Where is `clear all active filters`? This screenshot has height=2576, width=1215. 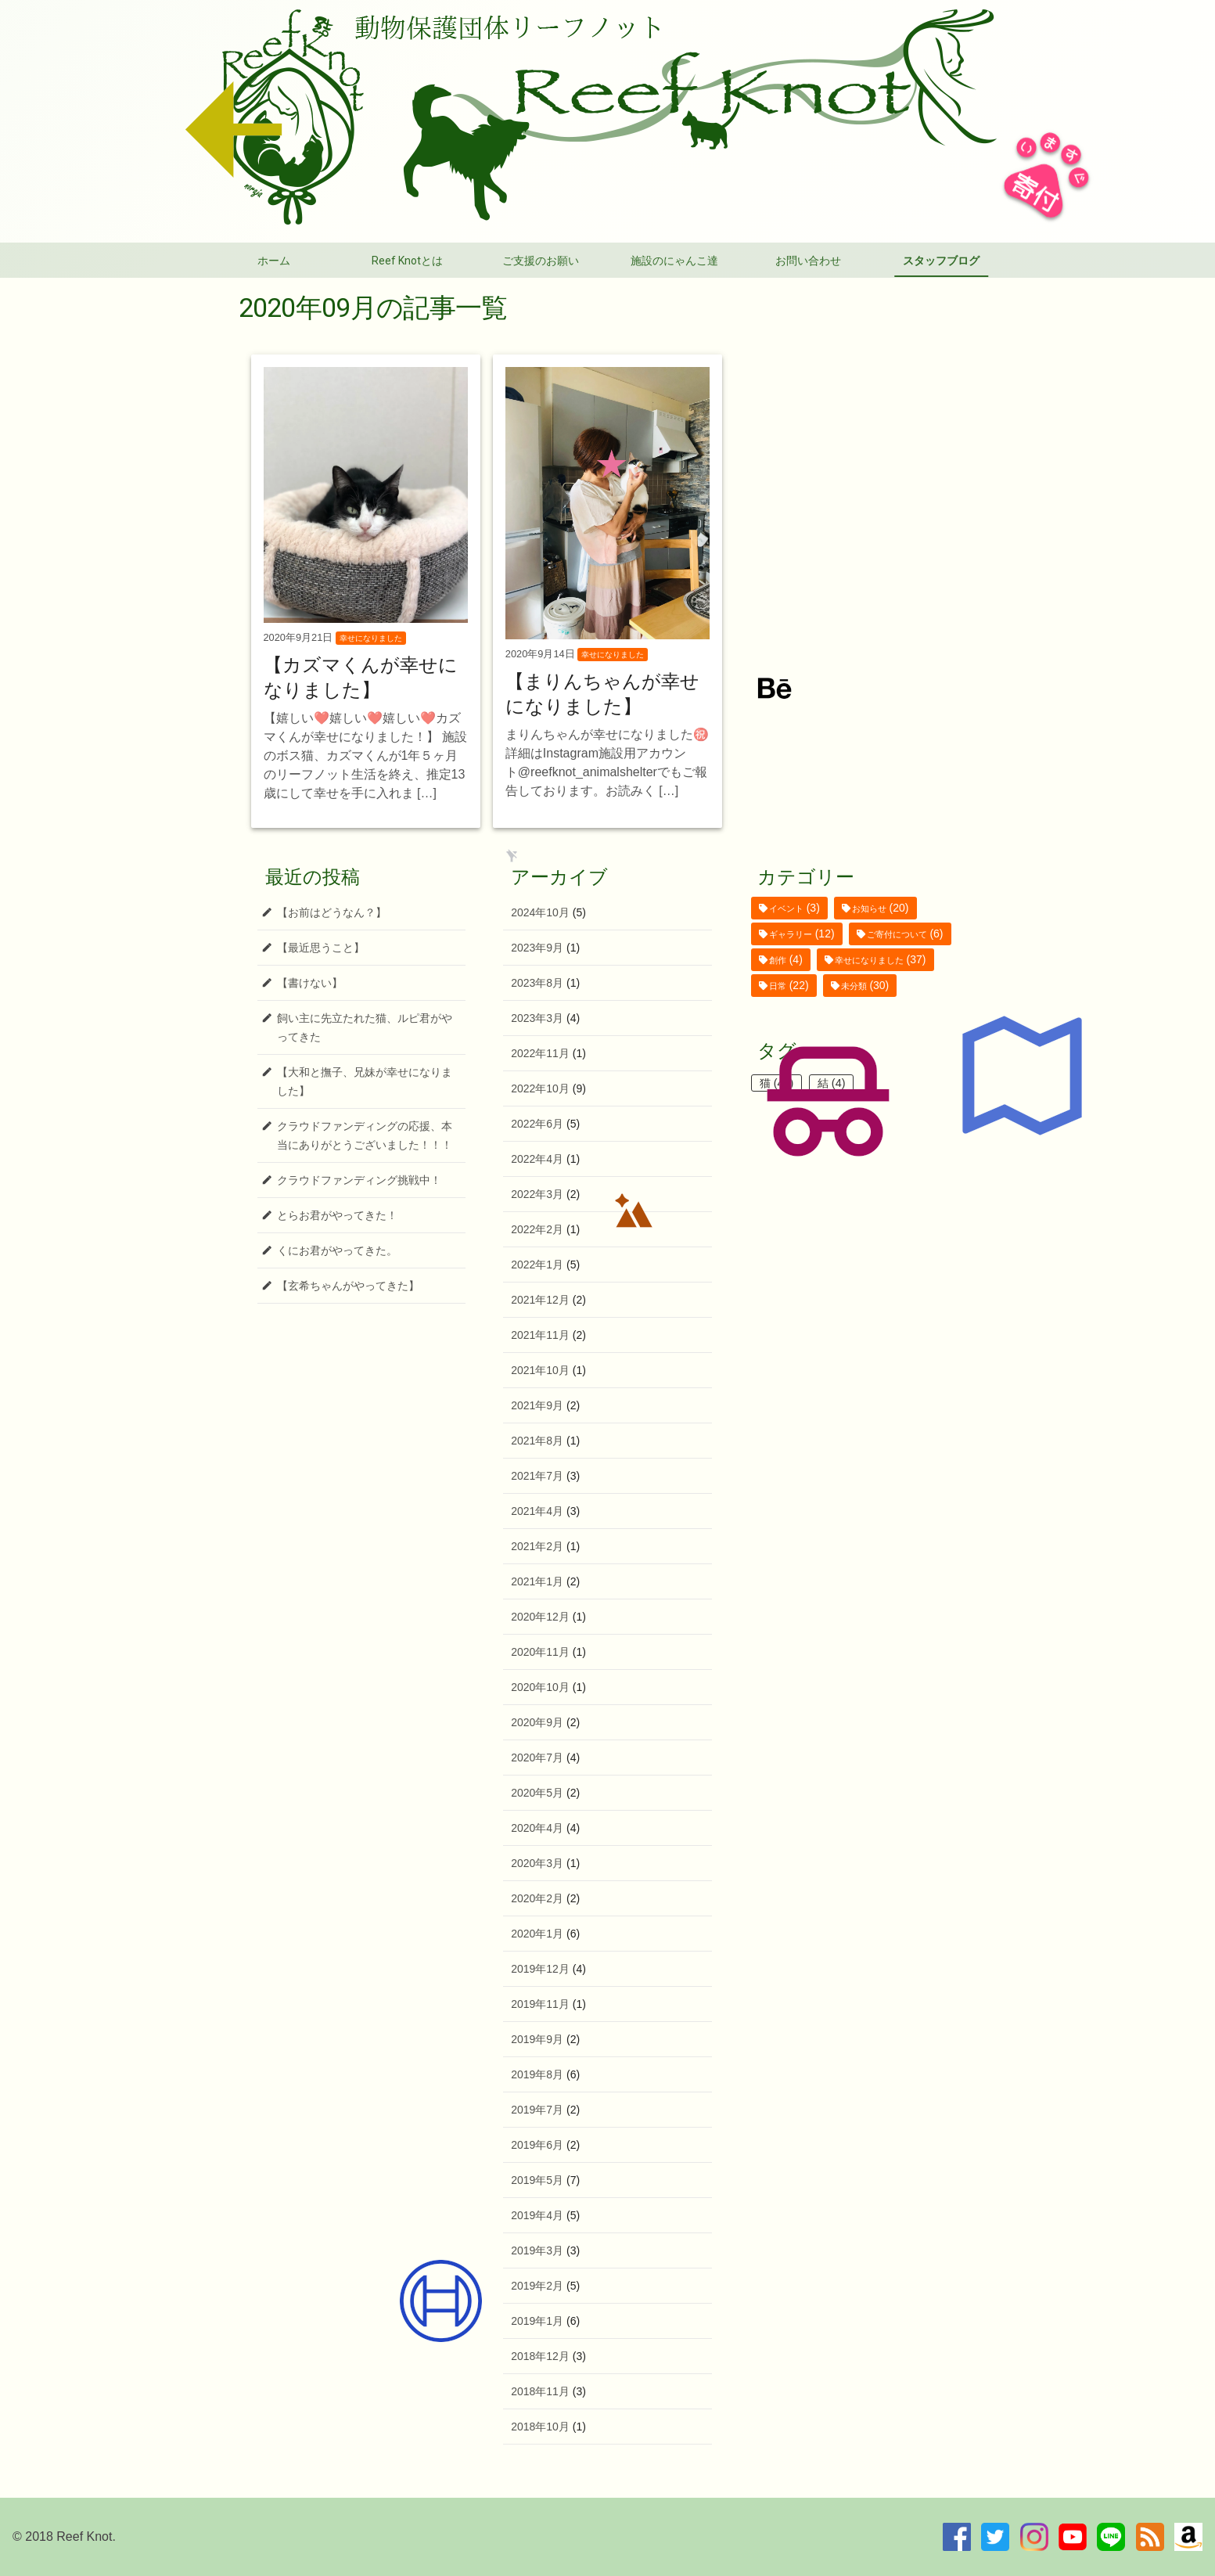
clear all active filters is located at coordinates (512, 856).